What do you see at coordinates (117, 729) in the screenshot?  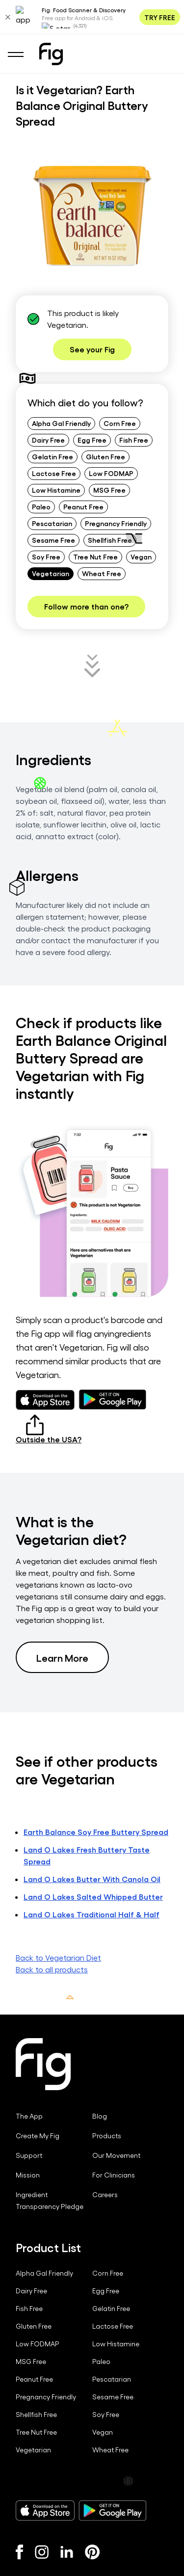 I see `open the app store` at bounding box center [117, 729].